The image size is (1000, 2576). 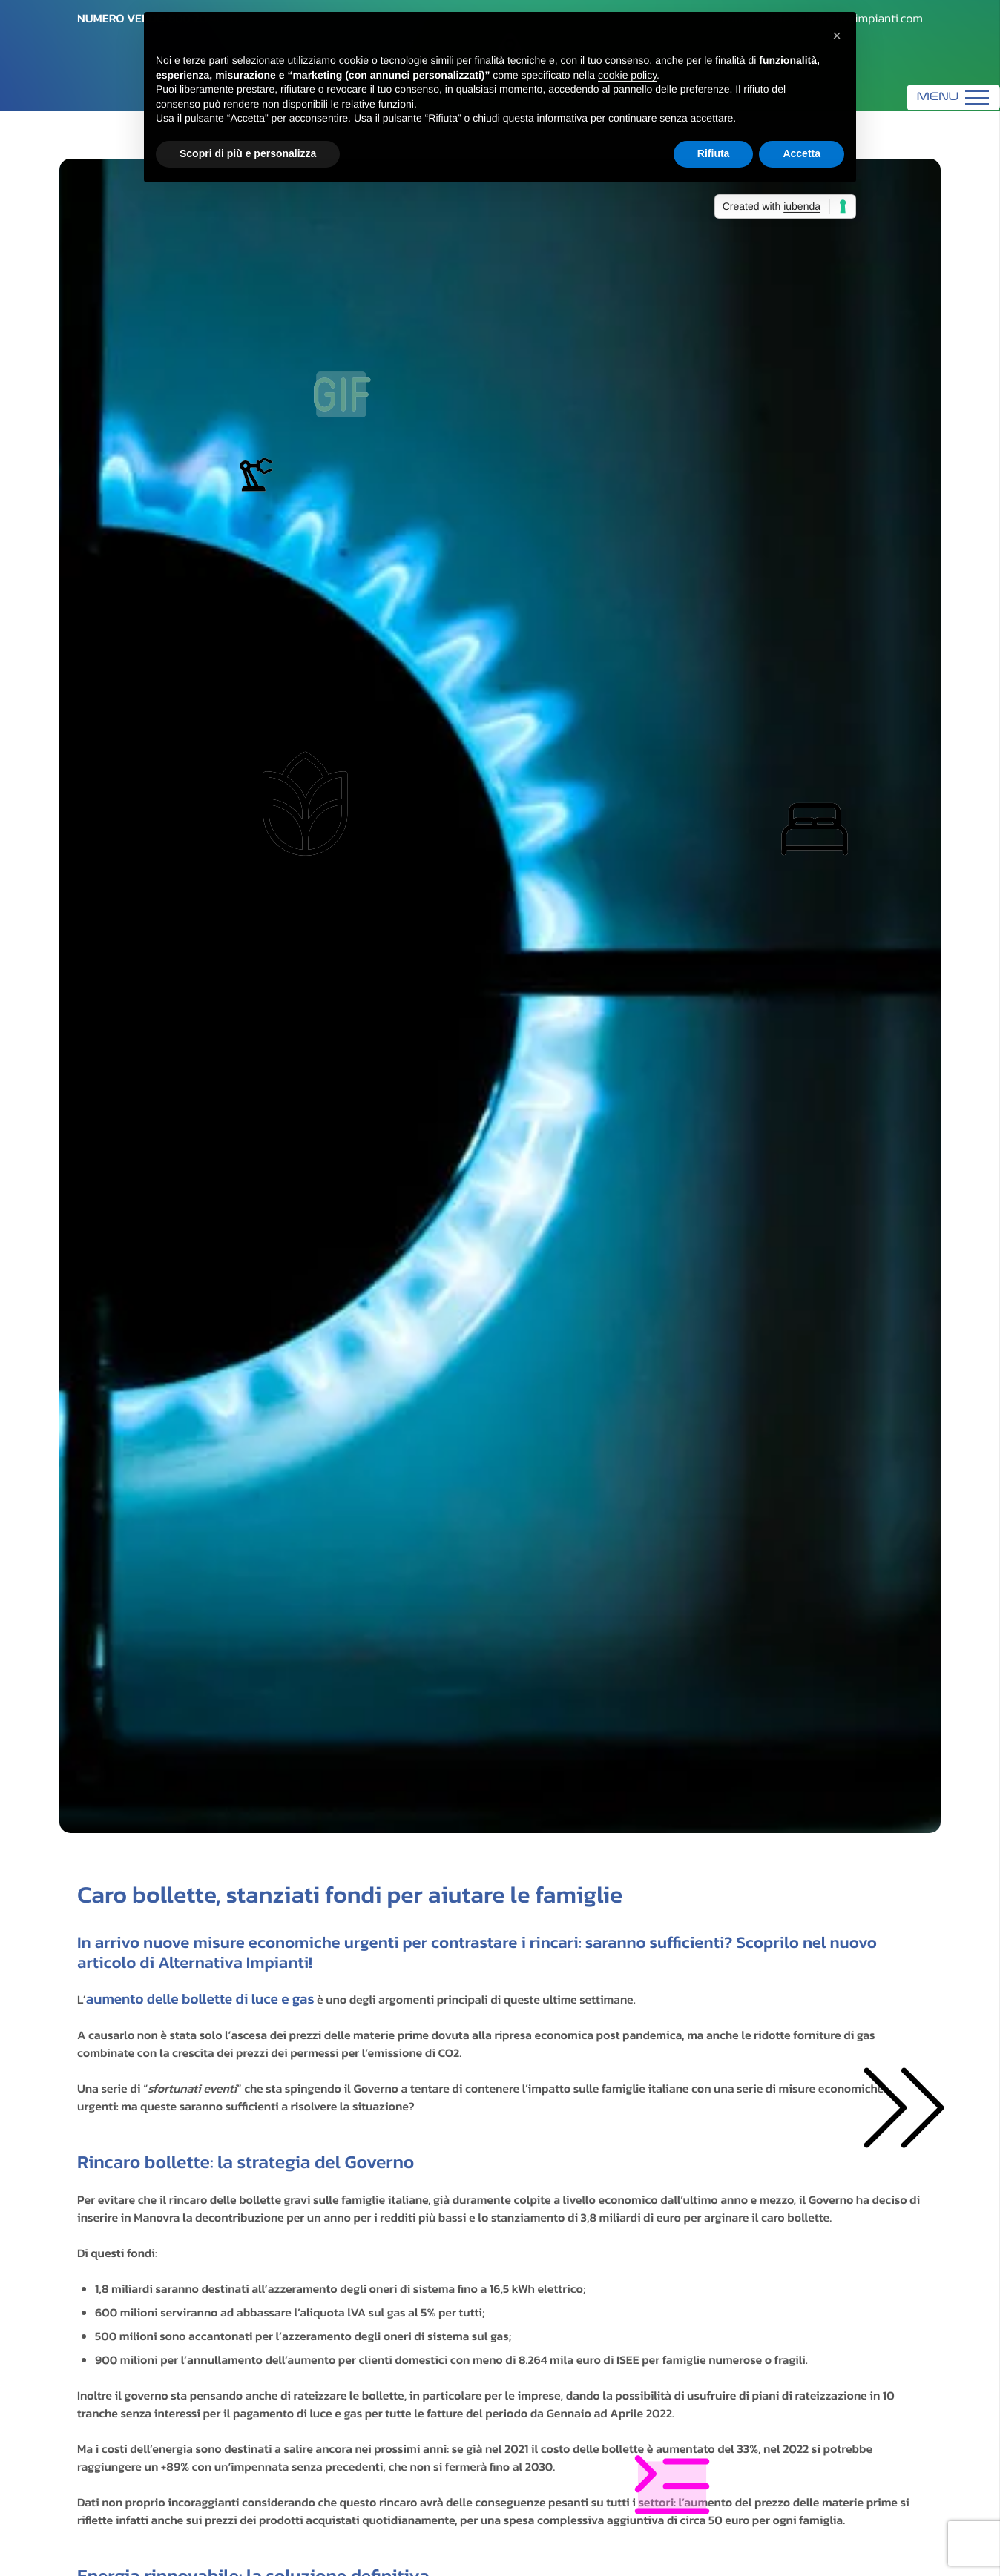 I want to click on filter by grain or wheat products, so click(x=305, y=805).